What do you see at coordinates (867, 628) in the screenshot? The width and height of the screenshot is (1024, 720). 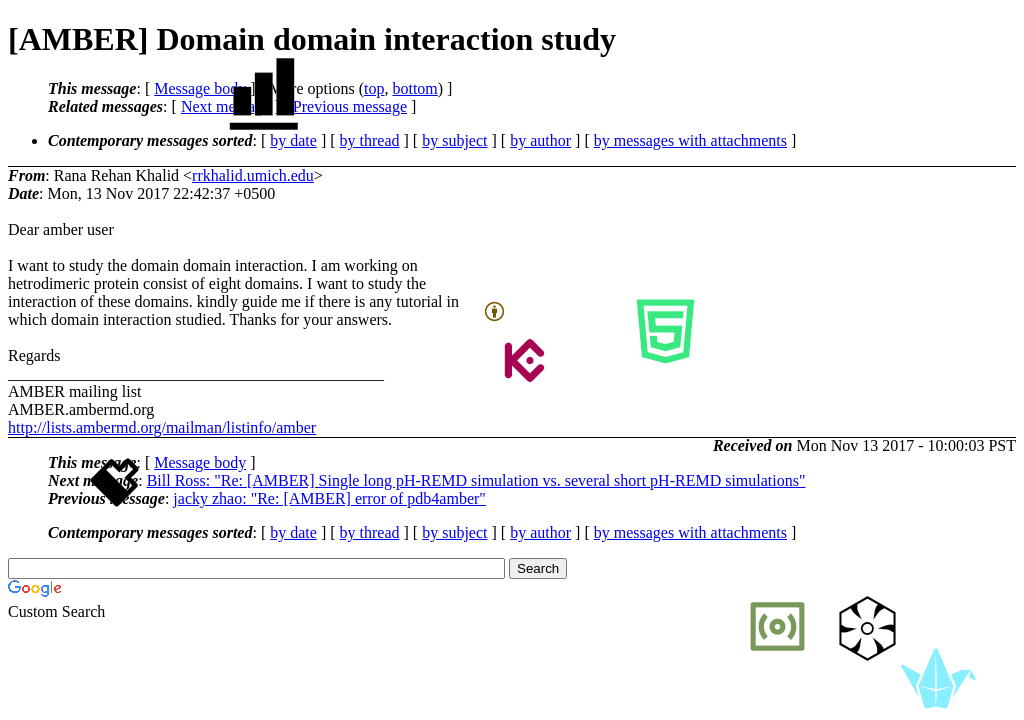 I see `semantic-release automation tool logo` at bounding box center [867, 628].